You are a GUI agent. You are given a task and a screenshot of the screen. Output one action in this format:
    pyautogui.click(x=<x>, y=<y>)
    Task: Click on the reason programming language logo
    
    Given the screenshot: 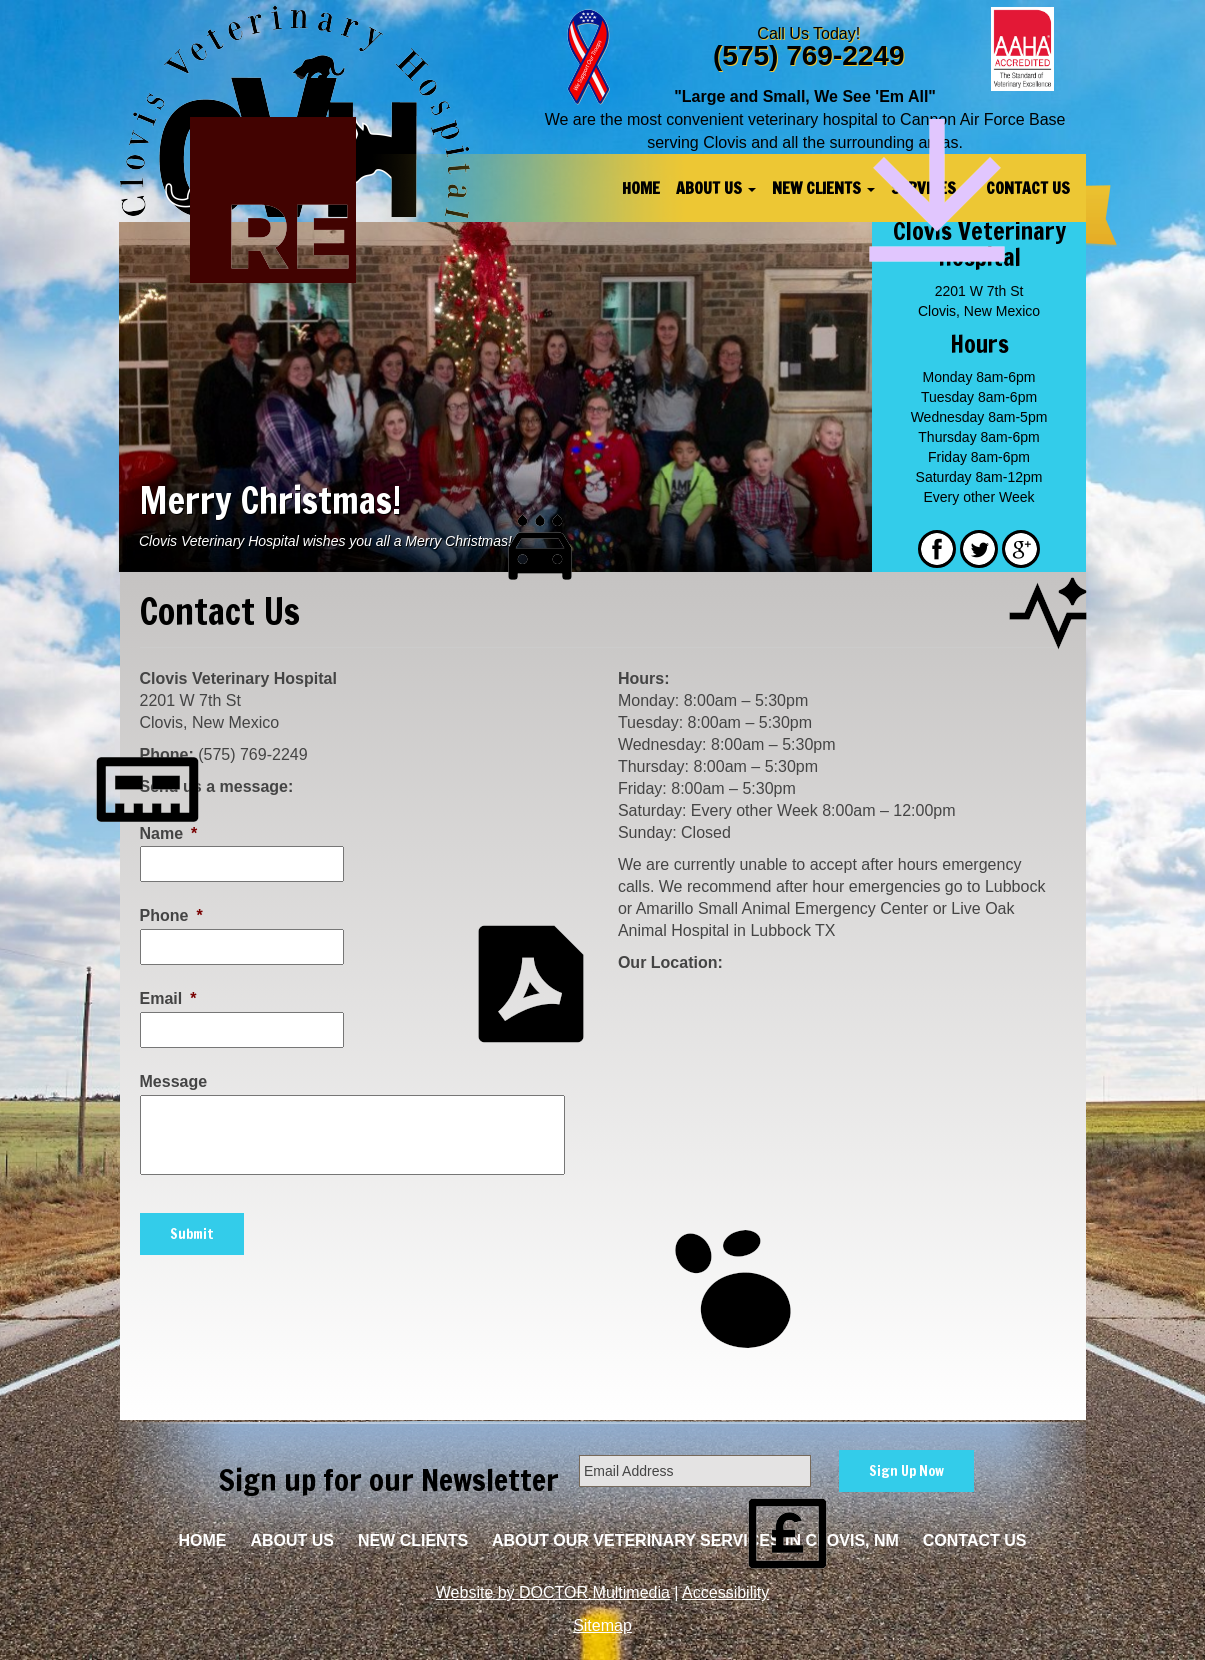 What is the action you would take?
    pyautogui.click(x=273, y=200)
    